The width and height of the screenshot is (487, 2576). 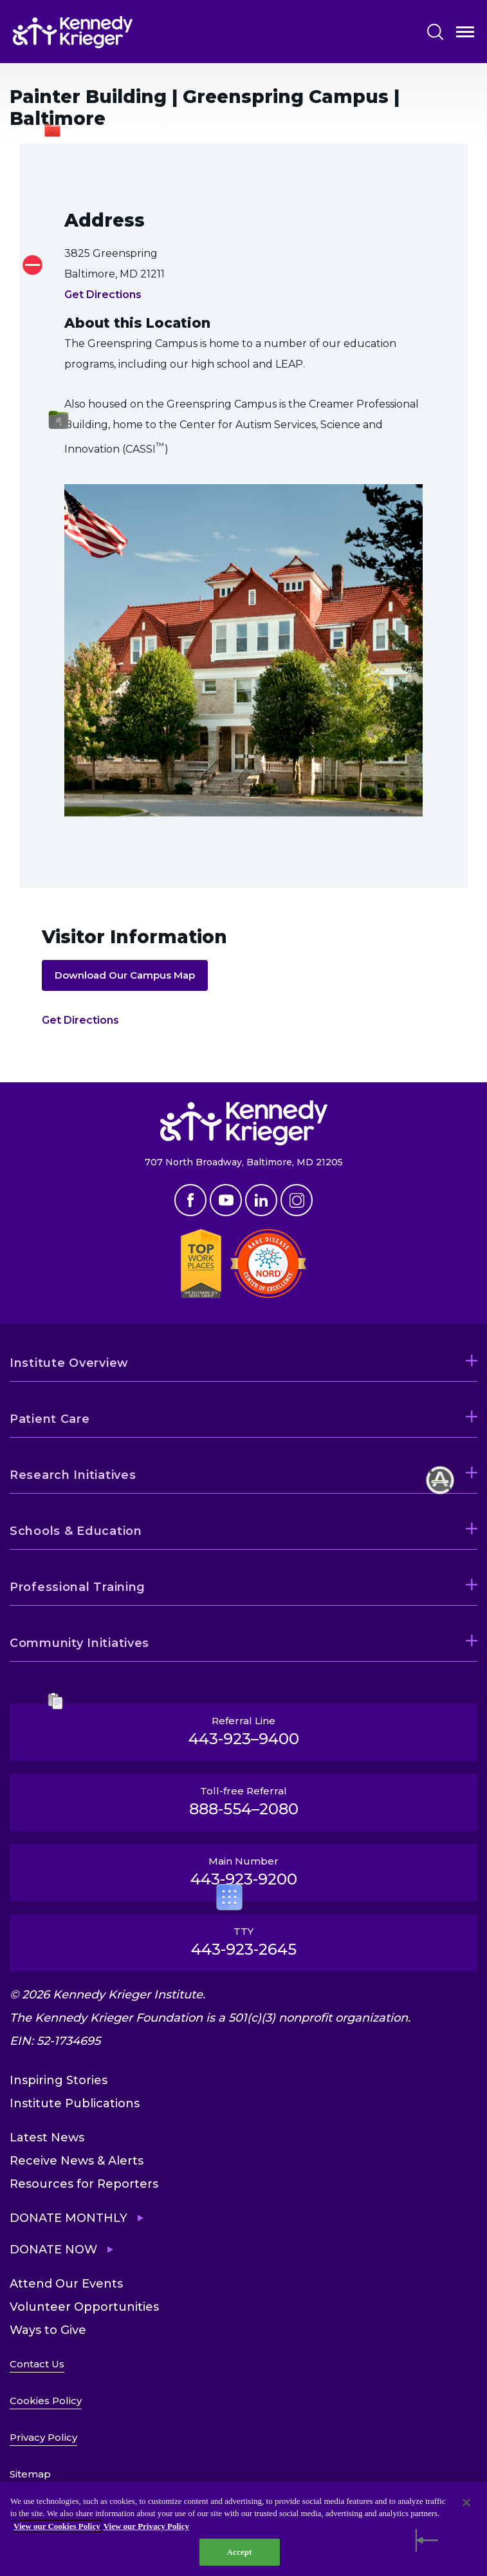 I want to click on open insync cloud sync folder, so click(x=59, y=420).